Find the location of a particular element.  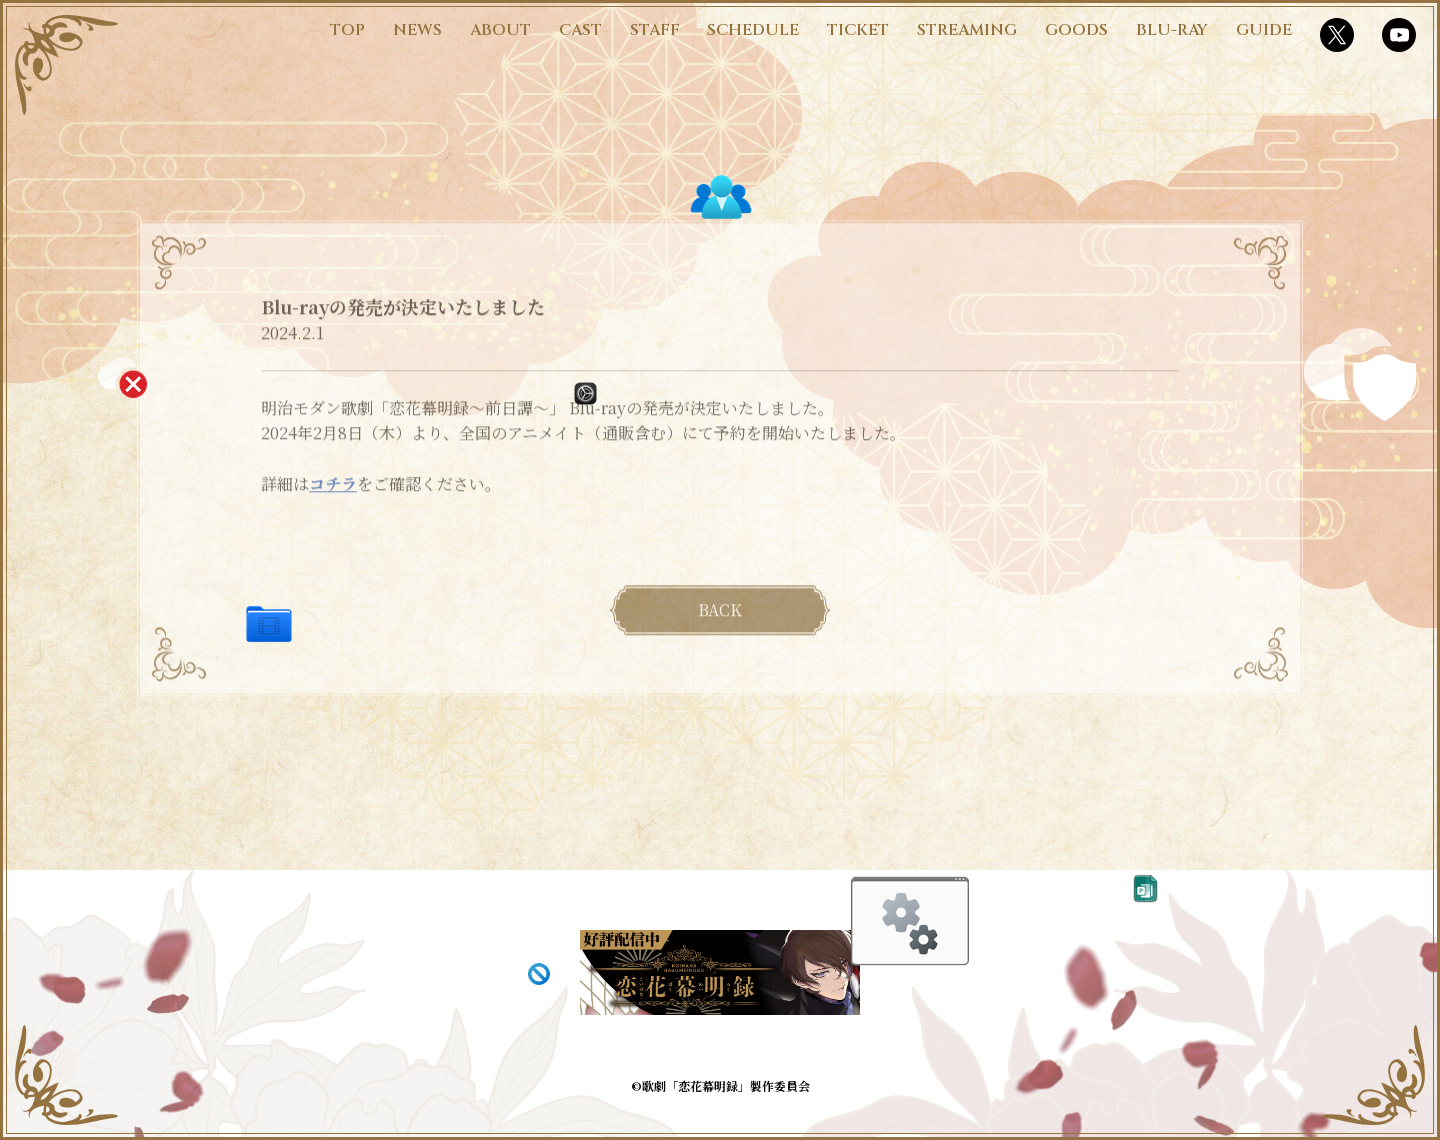

open the community app is located at coordinates (721, 197).